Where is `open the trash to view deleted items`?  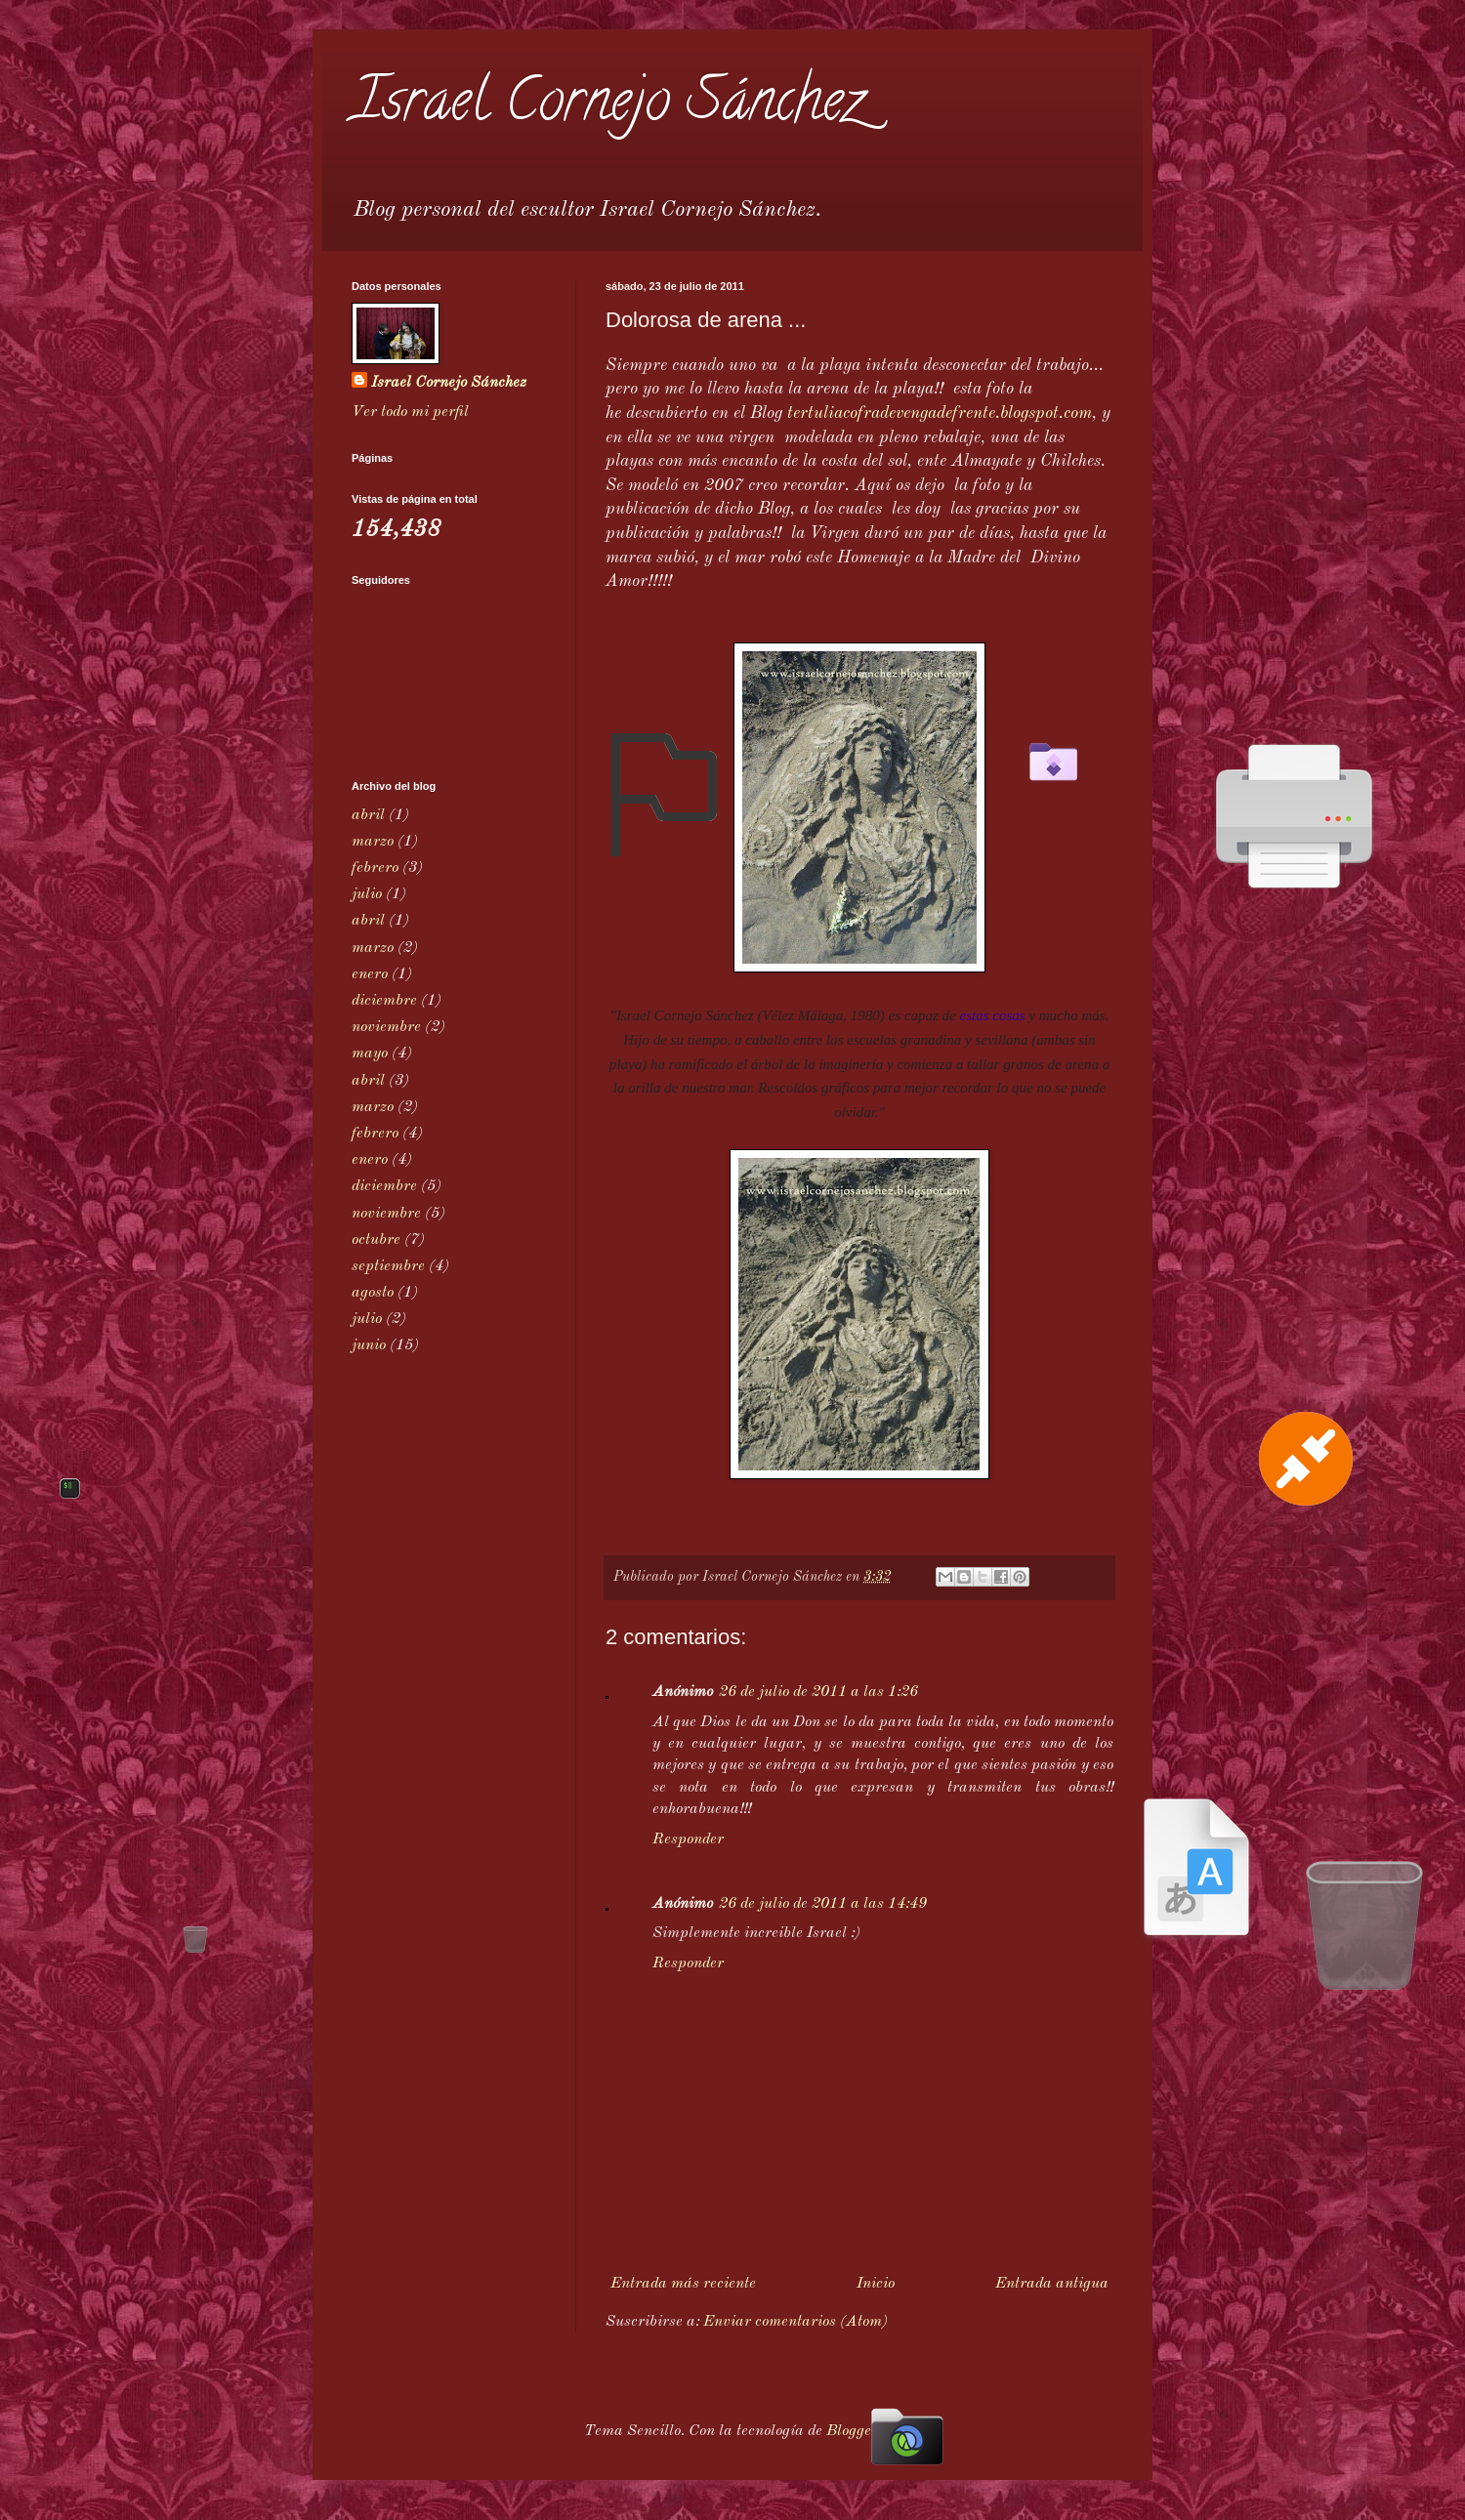
open the trash to view deleted items is located at coordinates (195, 1939).